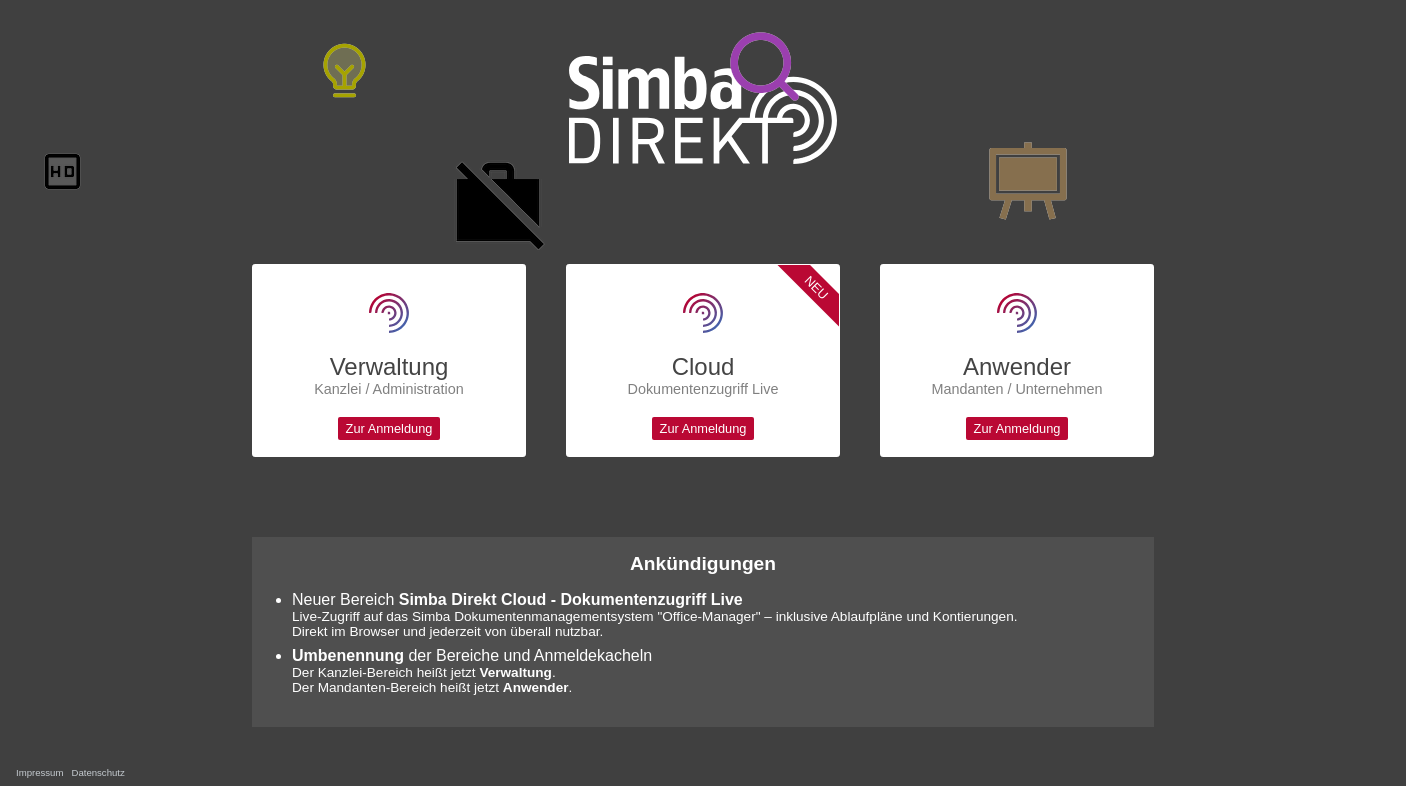  I want to click on toggle idea or inspiration mode, so click(344, 70).